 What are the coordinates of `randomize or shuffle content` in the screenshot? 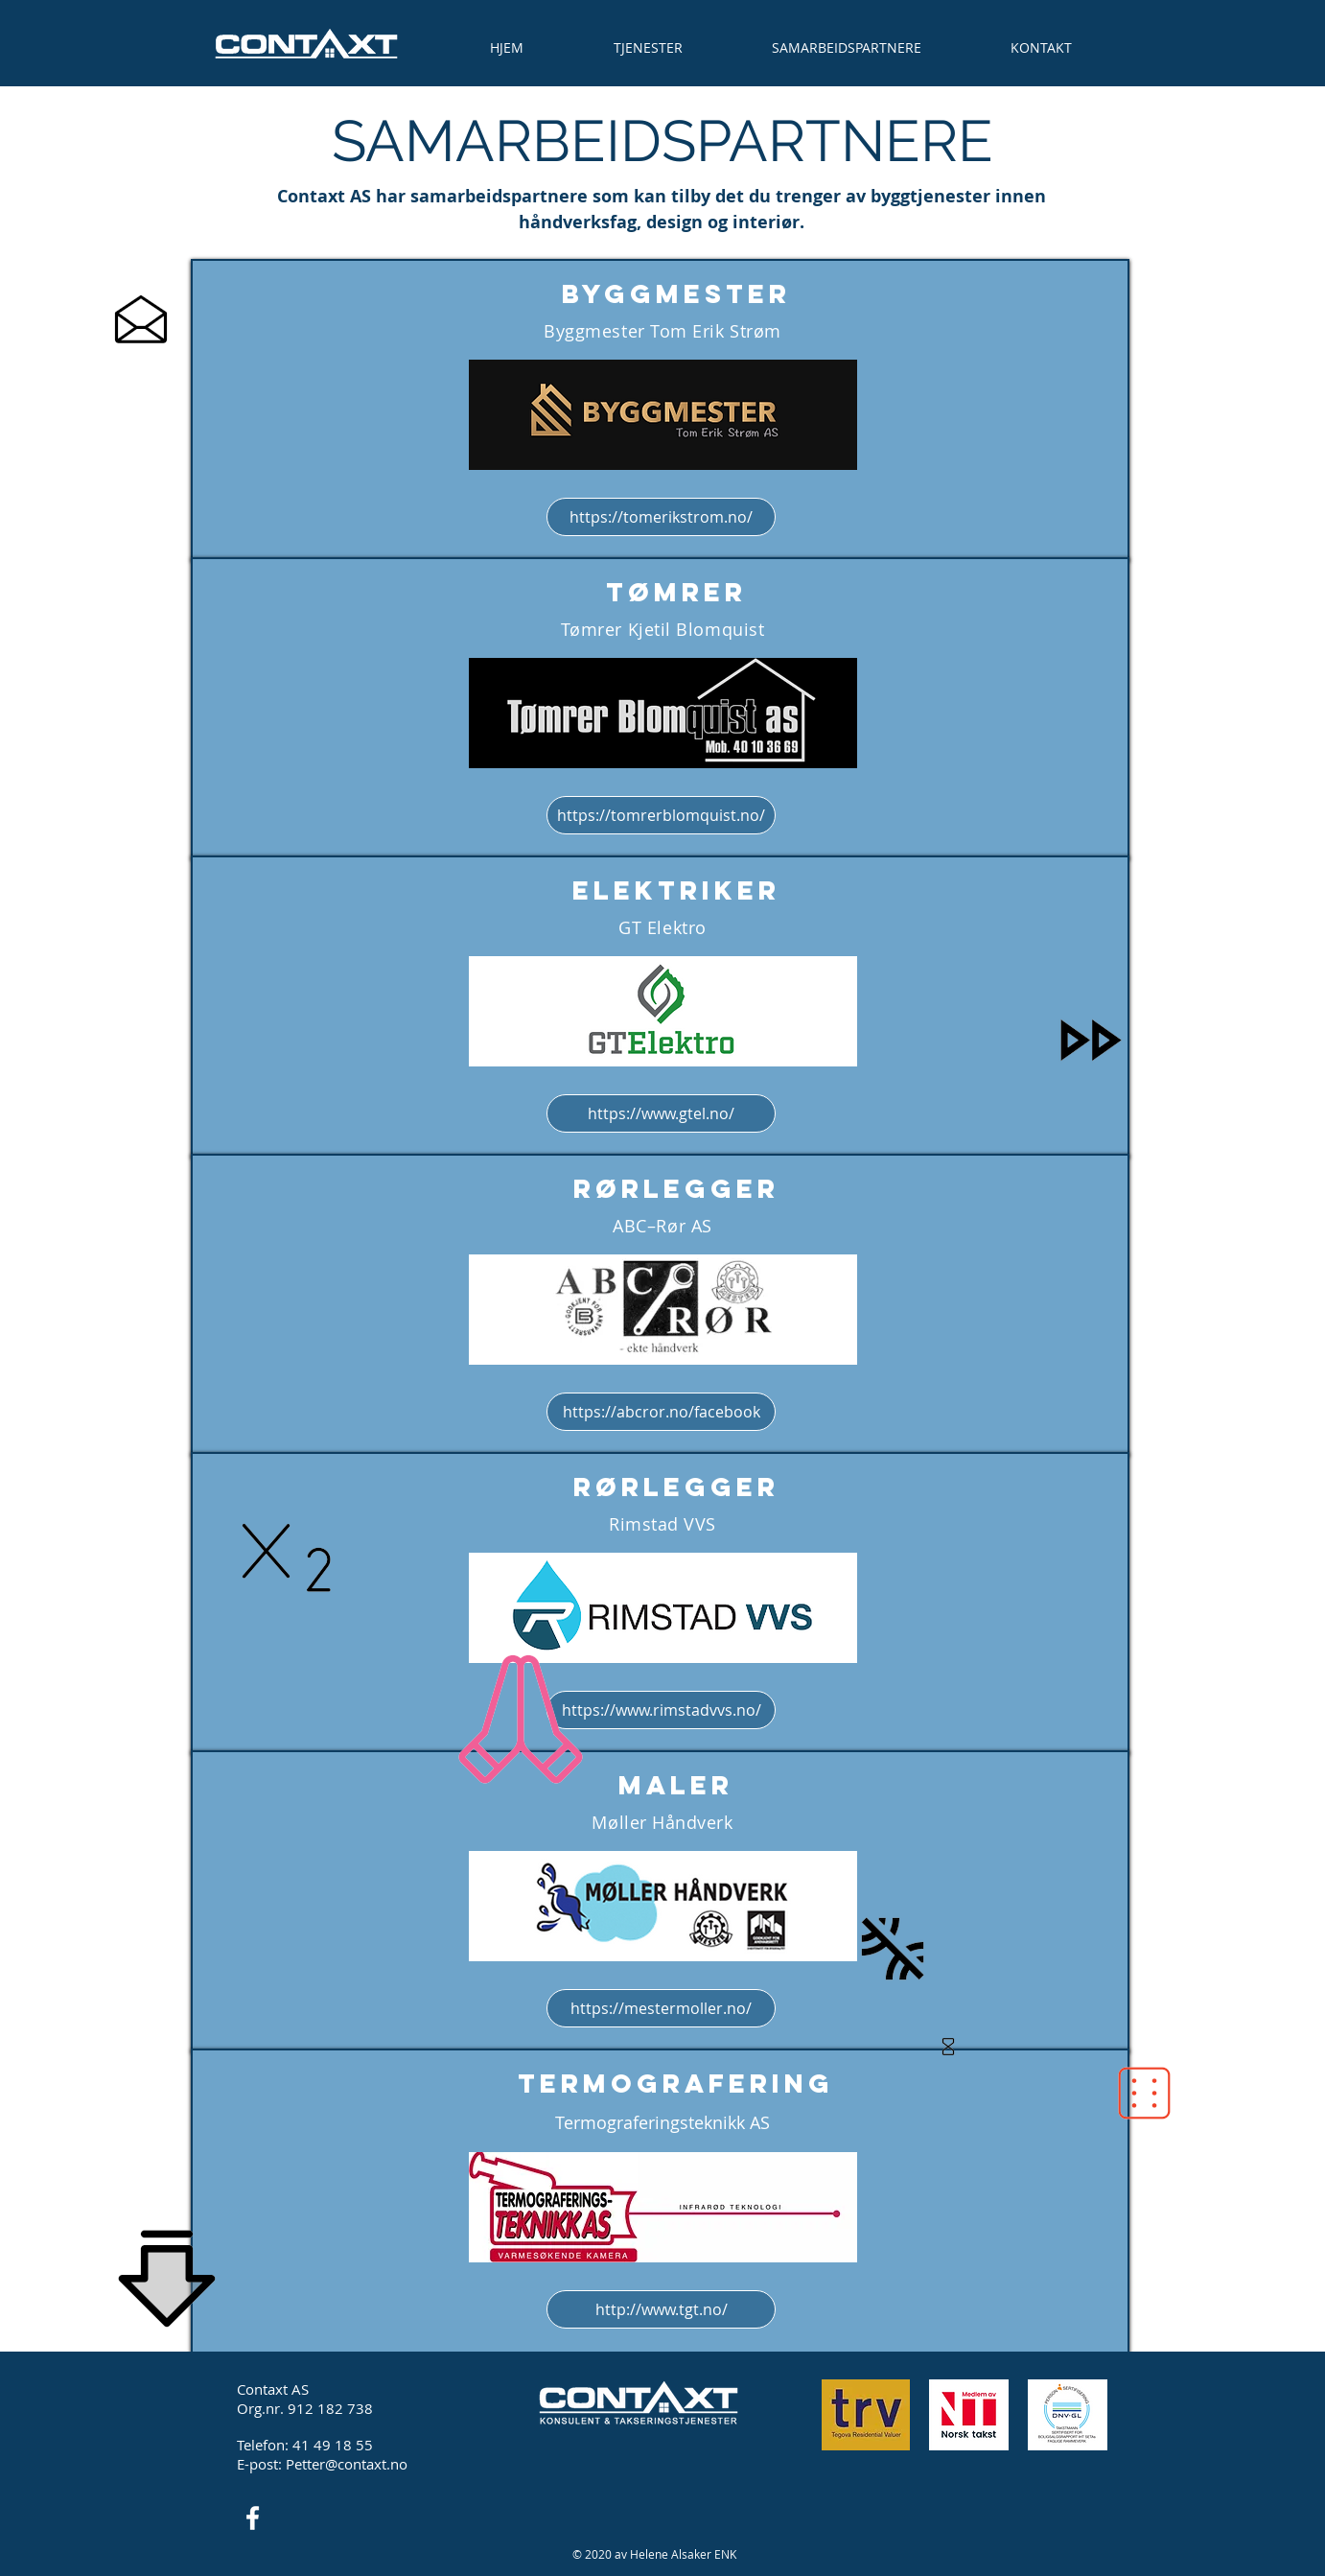 It's located at (1144, 2093).